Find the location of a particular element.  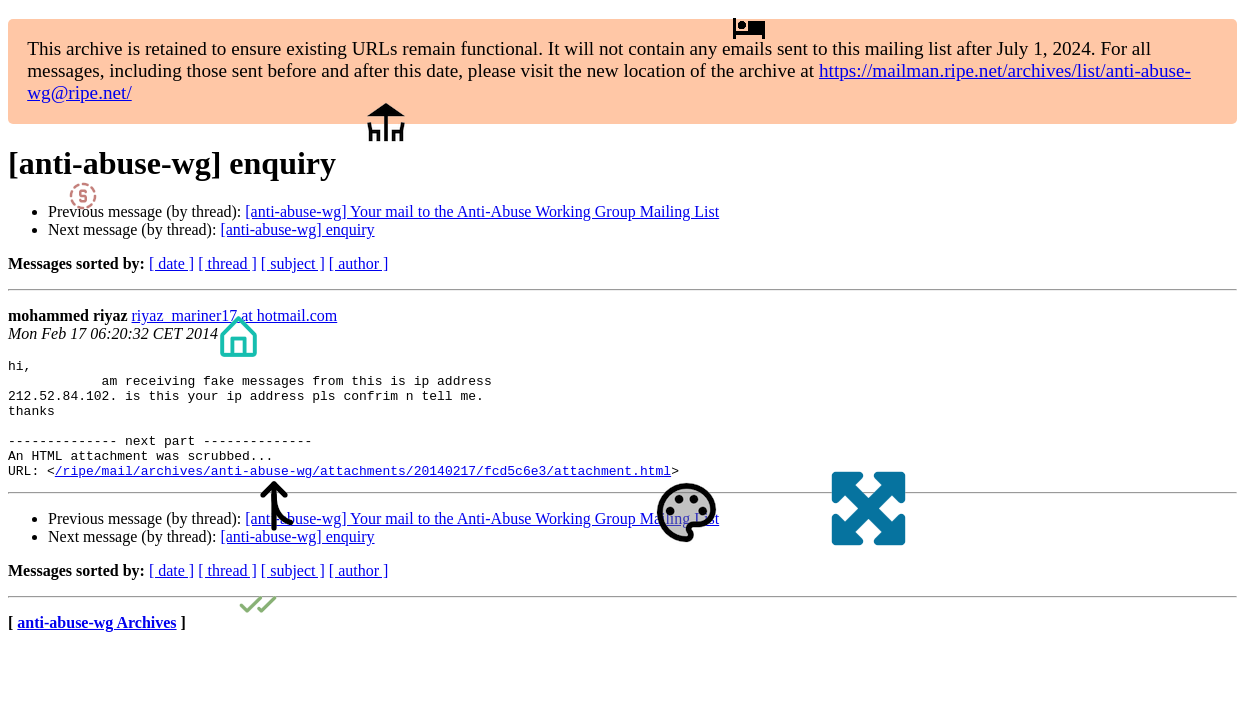

indicates a pending or in-progress sync status is located at coordinates (83, 196).